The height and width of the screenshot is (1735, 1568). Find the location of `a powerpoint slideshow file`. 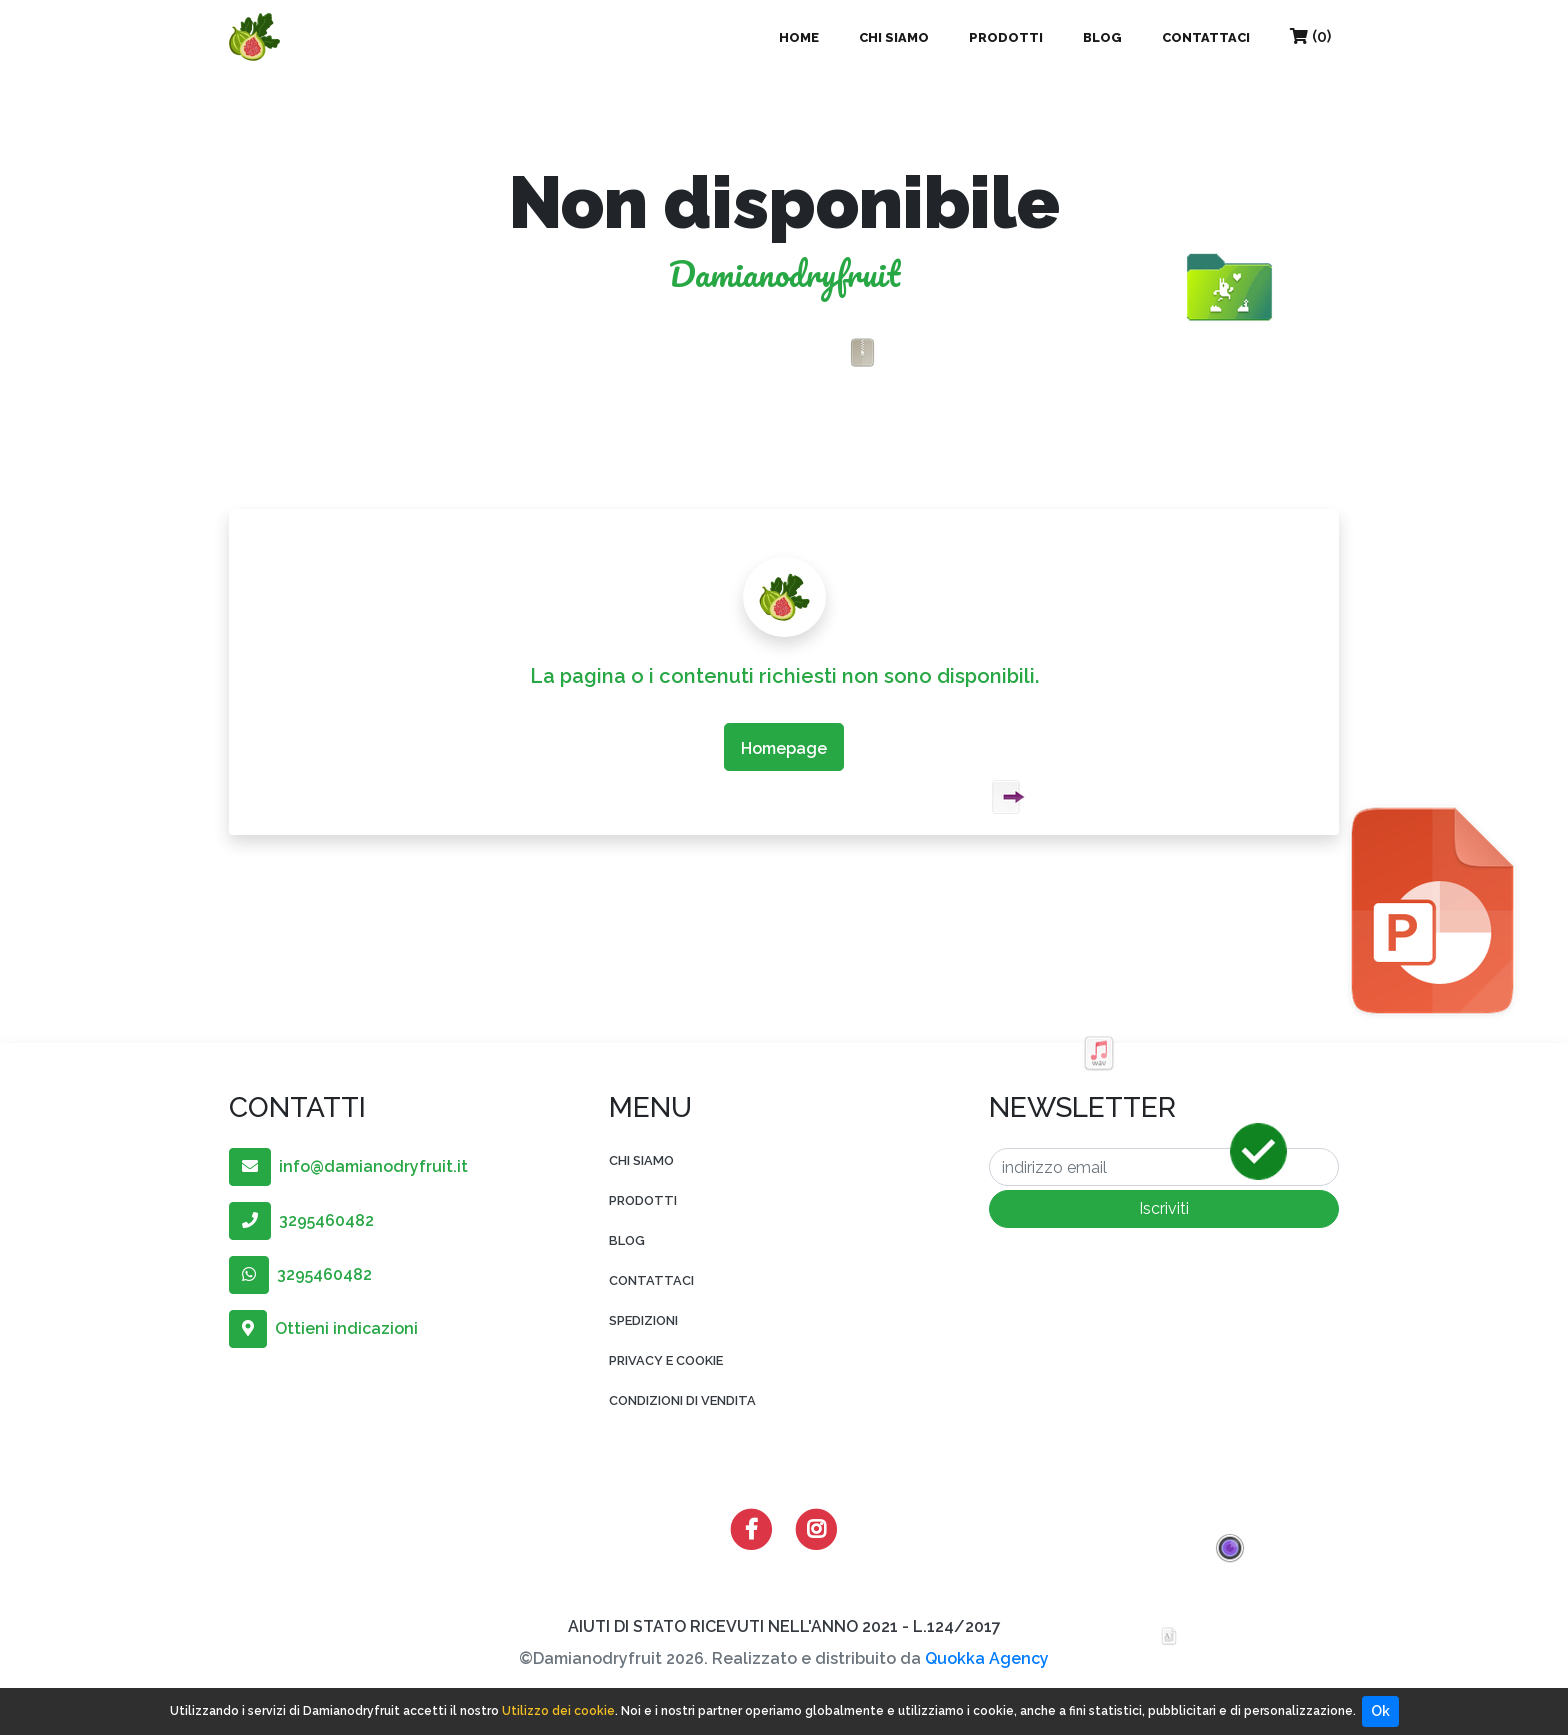

a powerpoint slideshow file is located at coordinates (1432, 910).